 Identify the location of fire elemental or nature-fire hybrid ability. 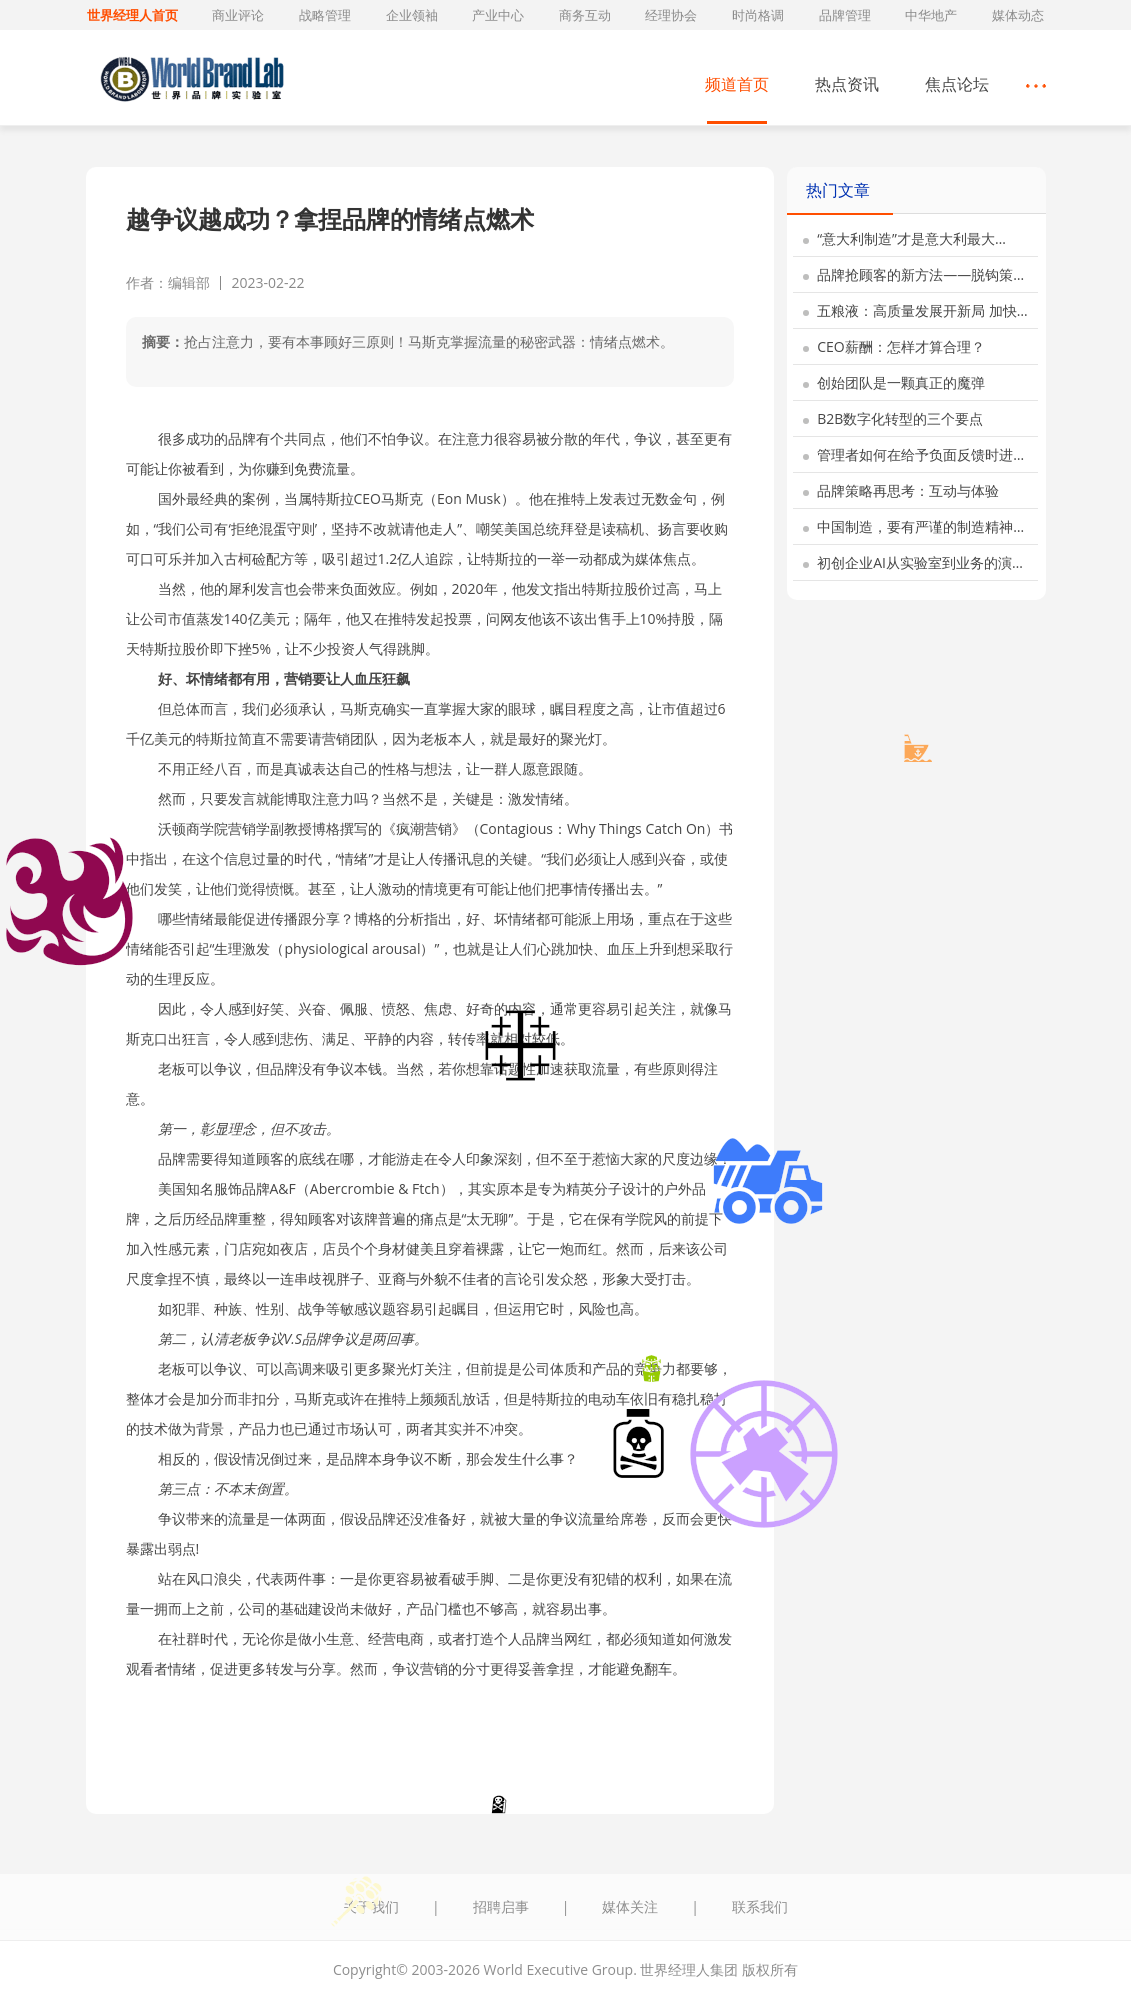
(69, 901).